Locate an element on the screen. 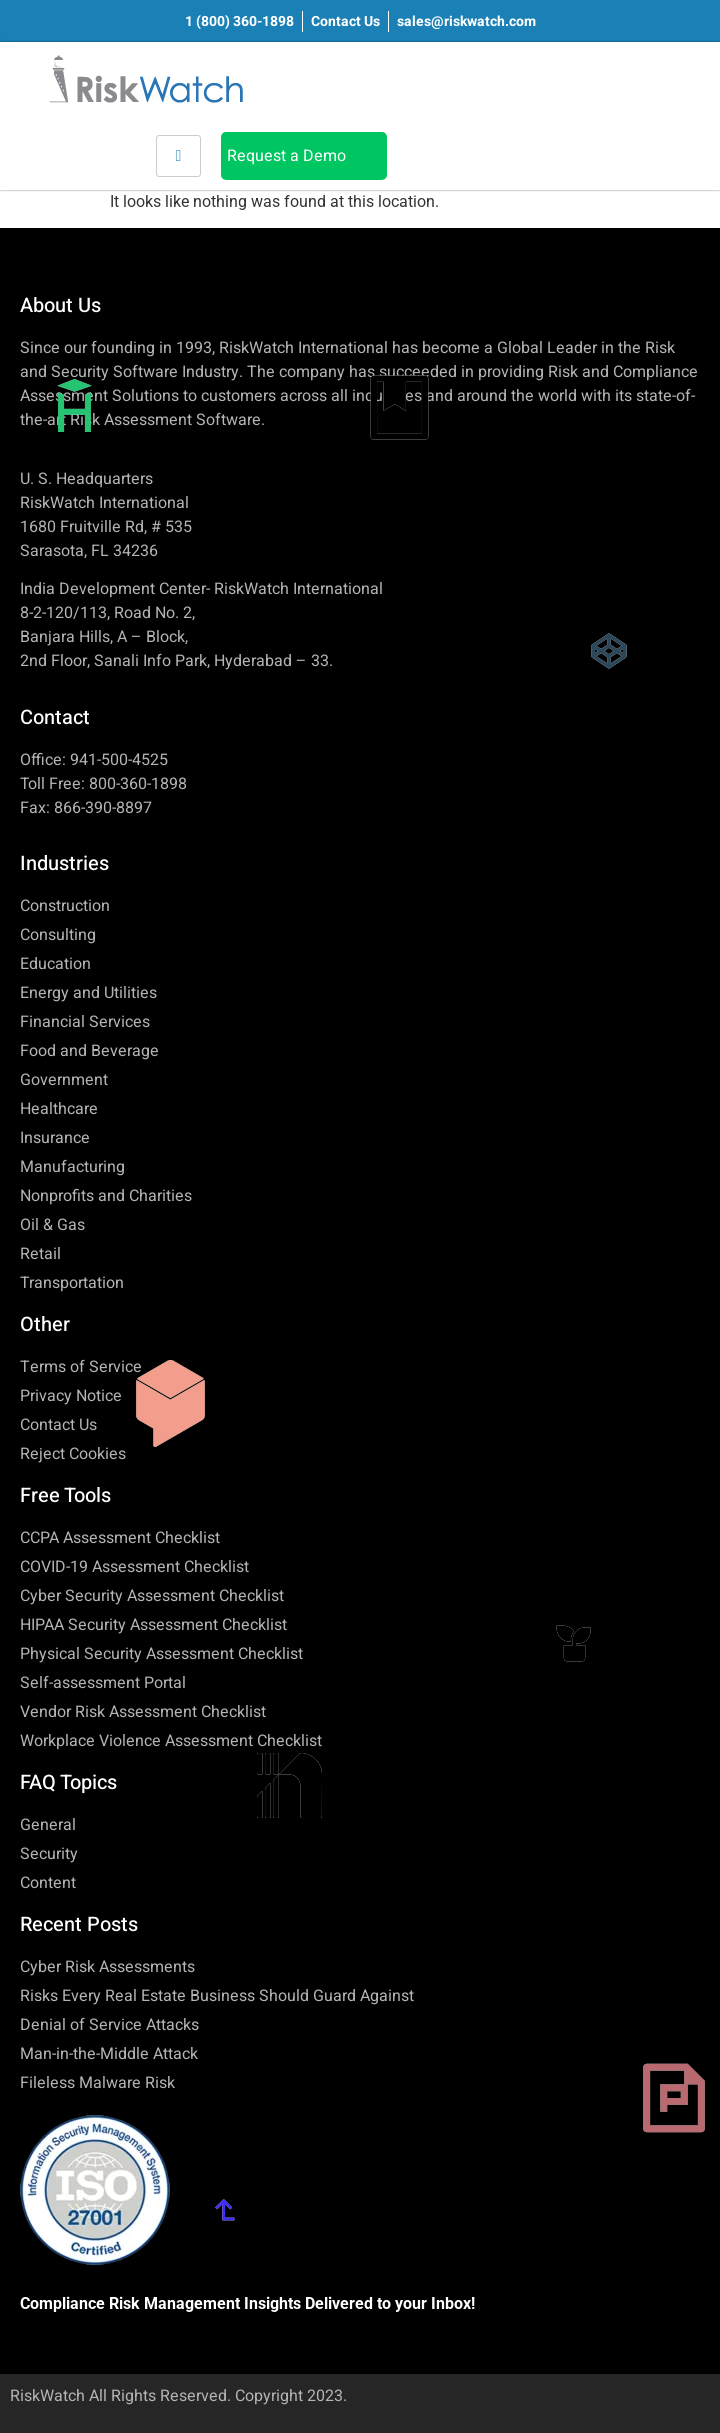 The height and width of the screenshot is (2433, 720). open a PowerPoint presentation file is located at coordinates (674, 2098).